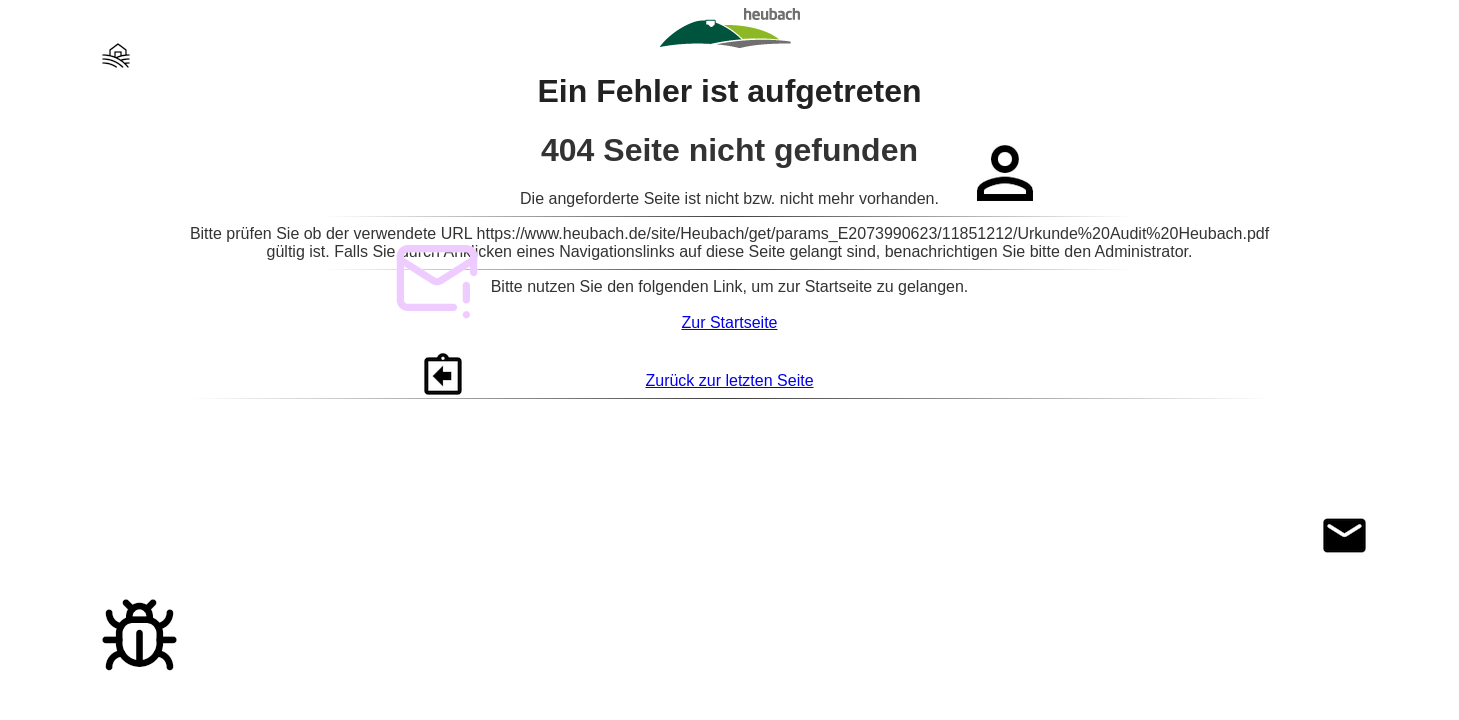  What do you see at coordinates (139, 636) in the screenshot?
I see `report a bug or issue` at bounding box center [139, 636].